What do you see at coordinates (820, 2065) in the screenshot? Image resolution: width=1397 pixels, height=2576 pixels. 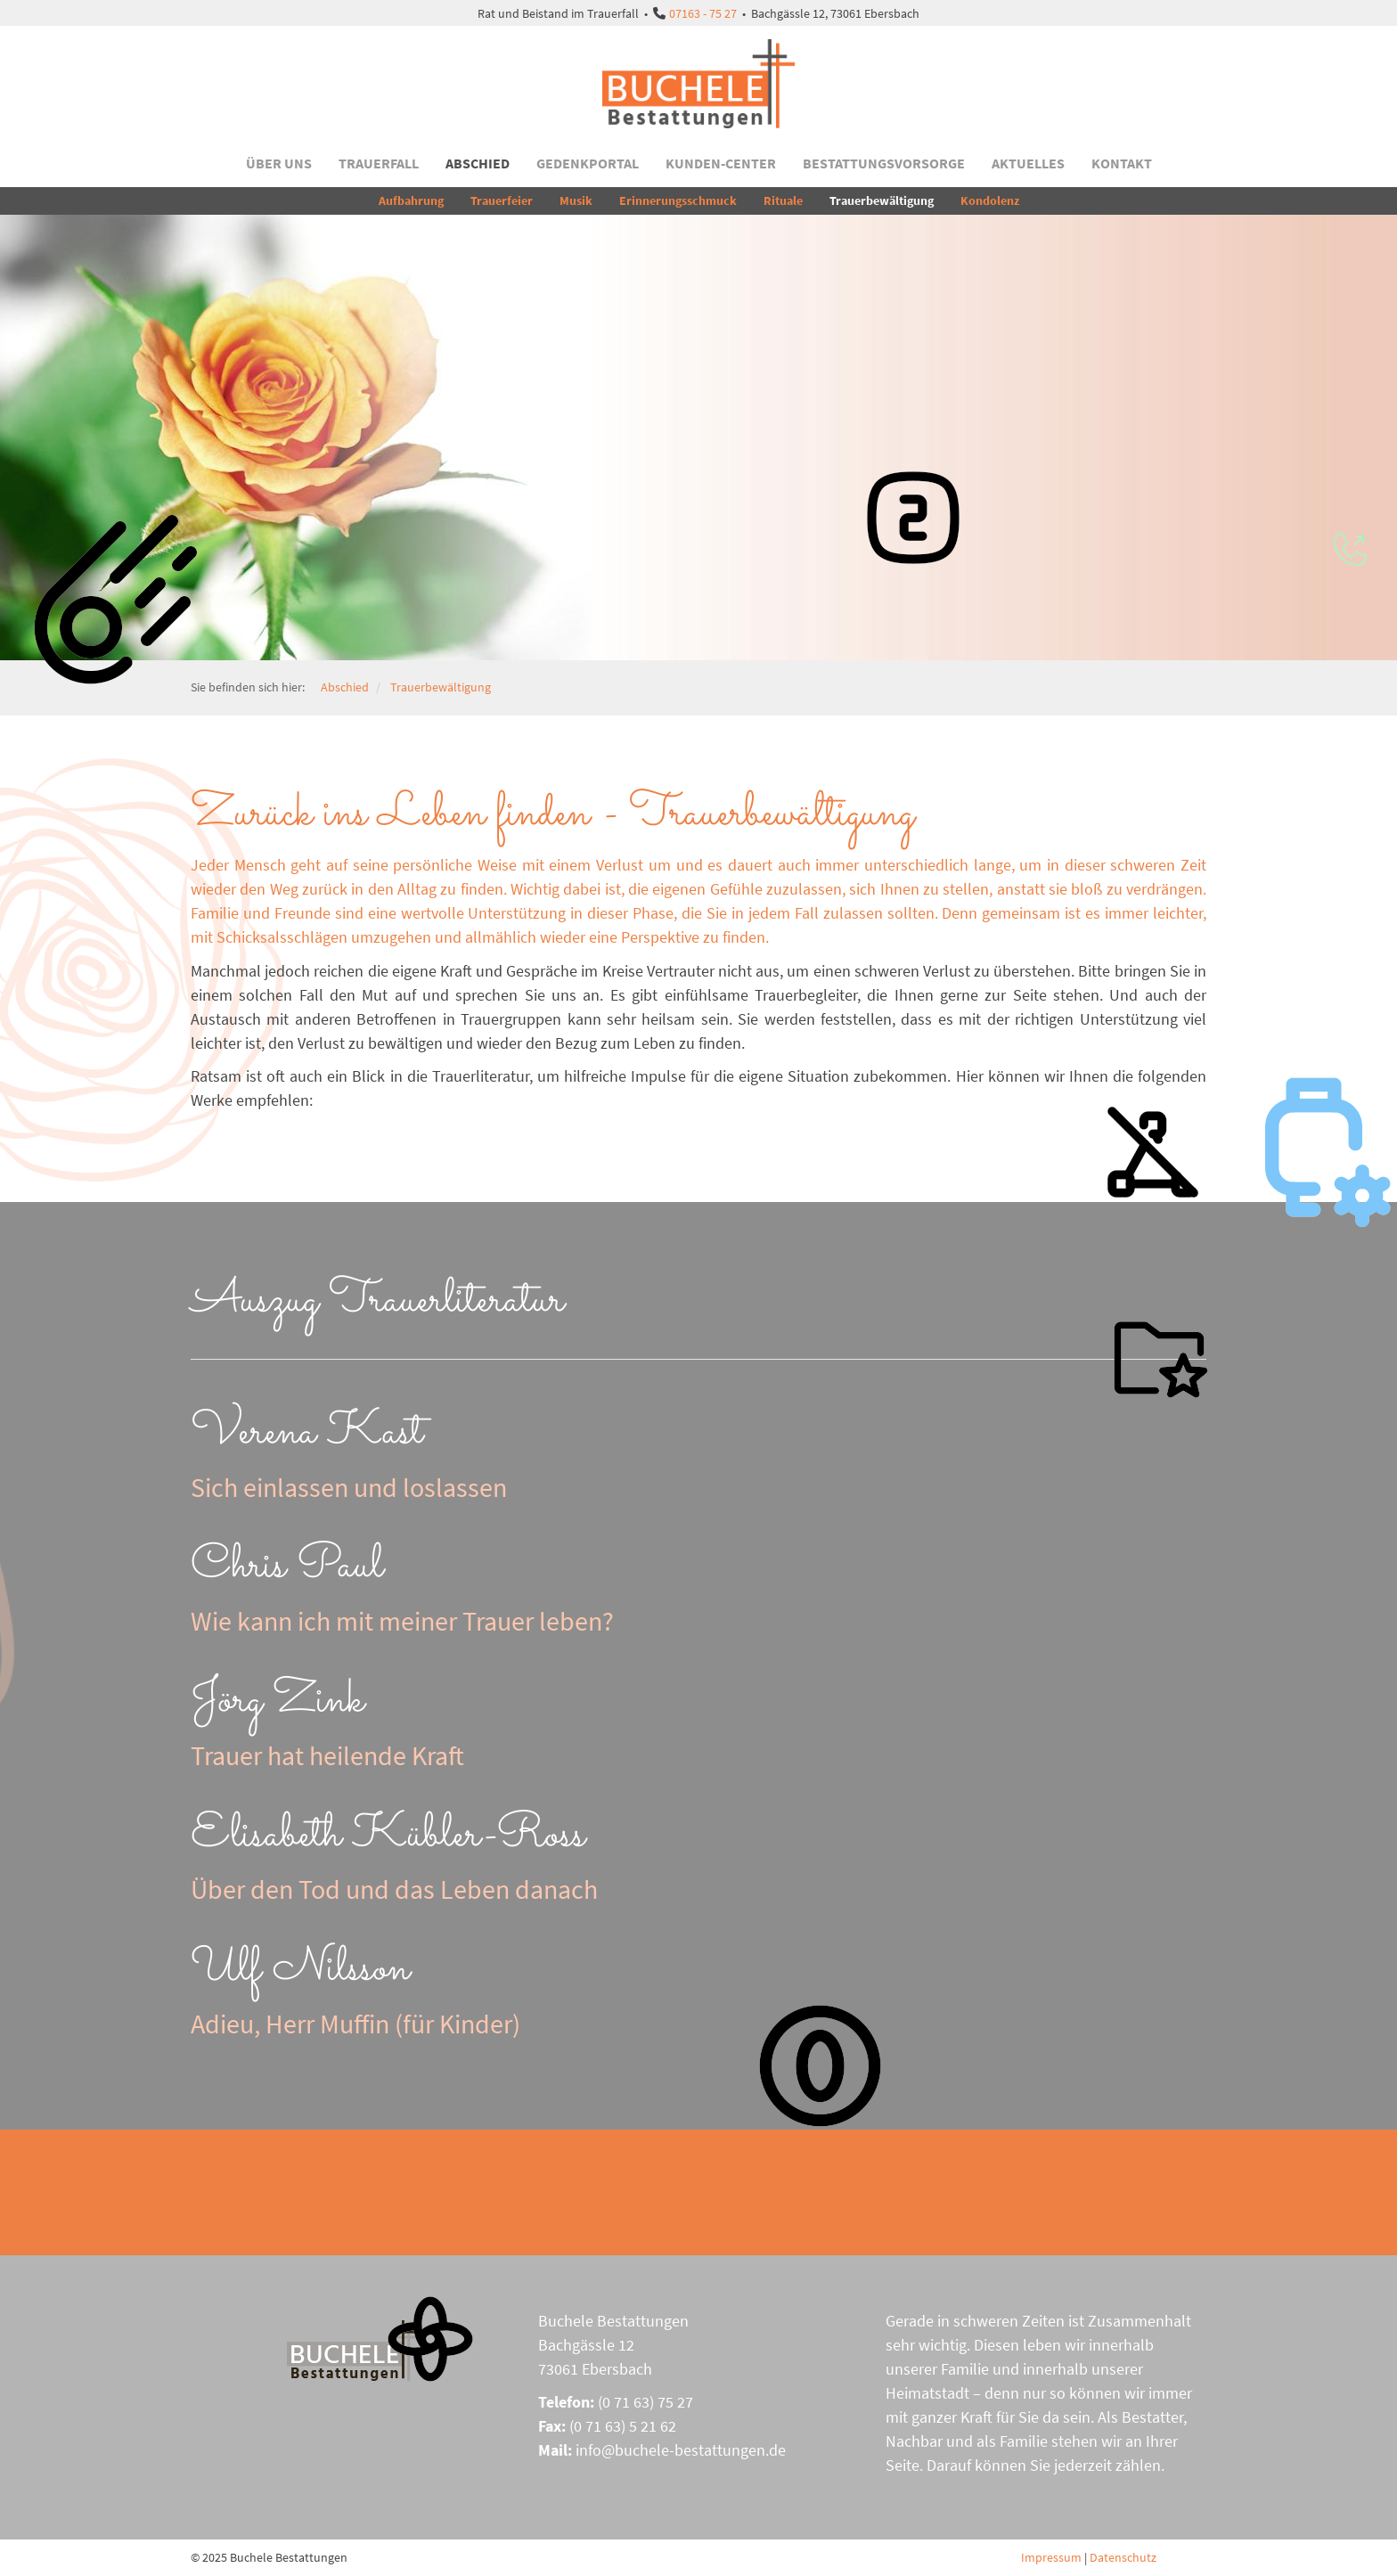 I see `open opera browser` at bounding box center [820, 2065].